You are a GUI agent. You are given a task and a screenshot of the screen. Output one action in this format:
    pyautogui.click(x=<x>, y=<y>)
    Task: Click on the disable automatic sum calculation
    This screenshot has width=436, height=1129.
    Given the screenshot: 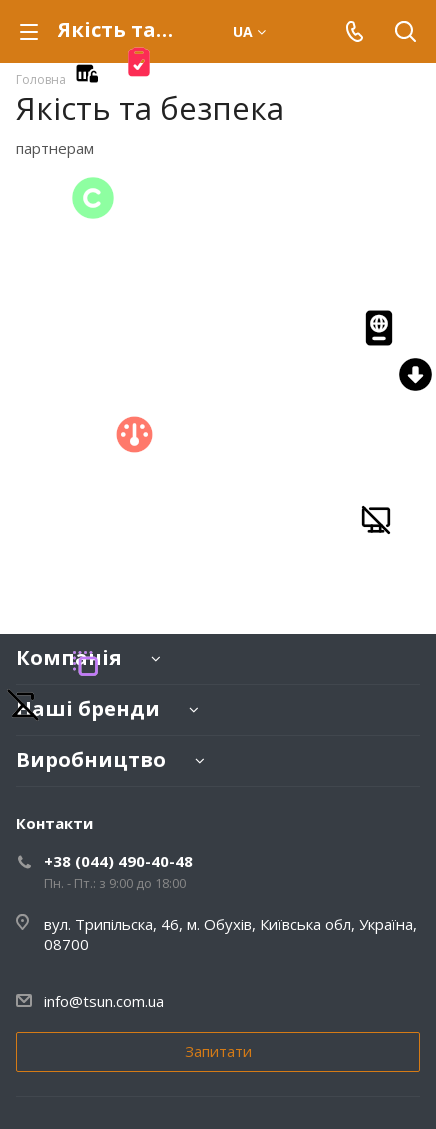 What is the action you would take?
    pyautogui.click(x=23, y=705)
    